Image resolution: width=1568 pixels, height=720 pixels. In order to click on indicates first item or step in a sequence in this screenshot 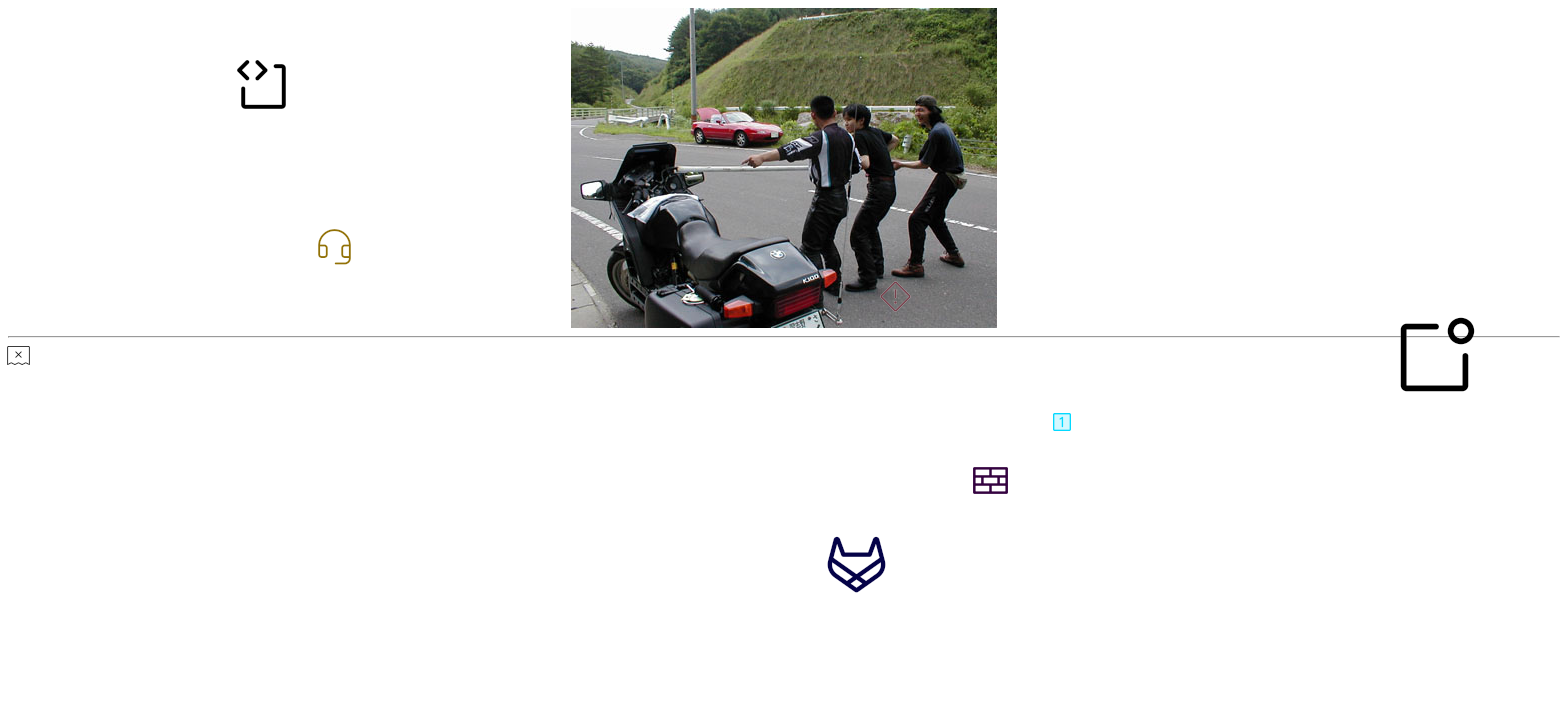, I will do `click(1062, 422)`.